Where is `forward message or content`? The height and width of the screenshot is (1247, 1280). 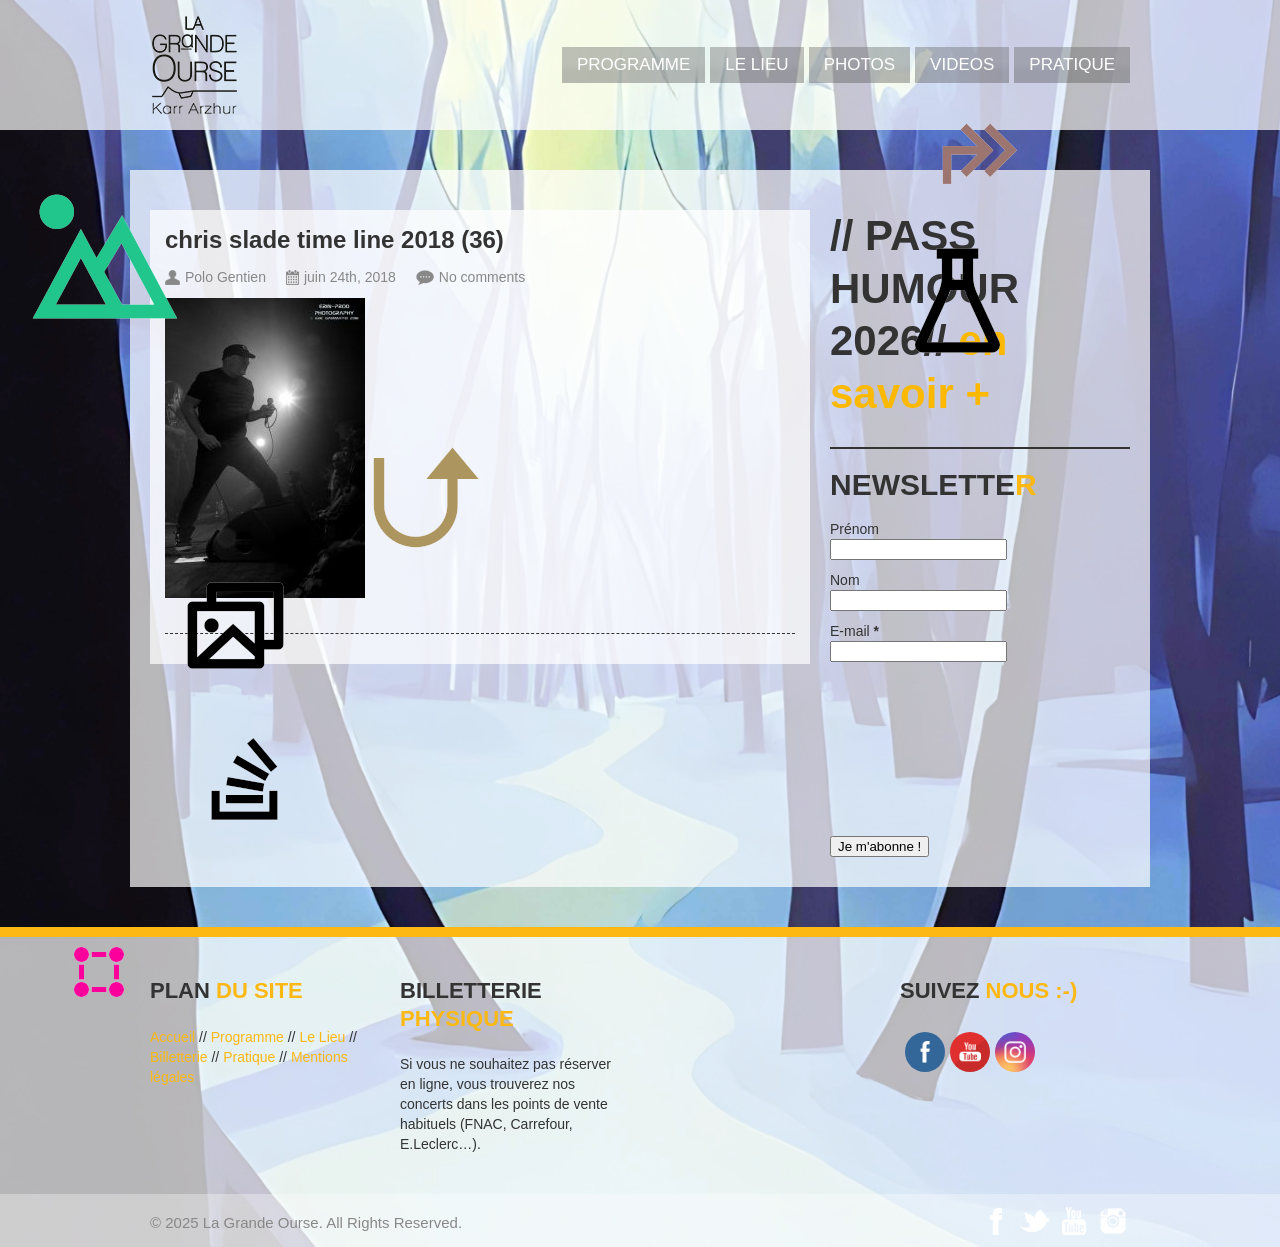 forward message or content is located at coordinates (976, 154).